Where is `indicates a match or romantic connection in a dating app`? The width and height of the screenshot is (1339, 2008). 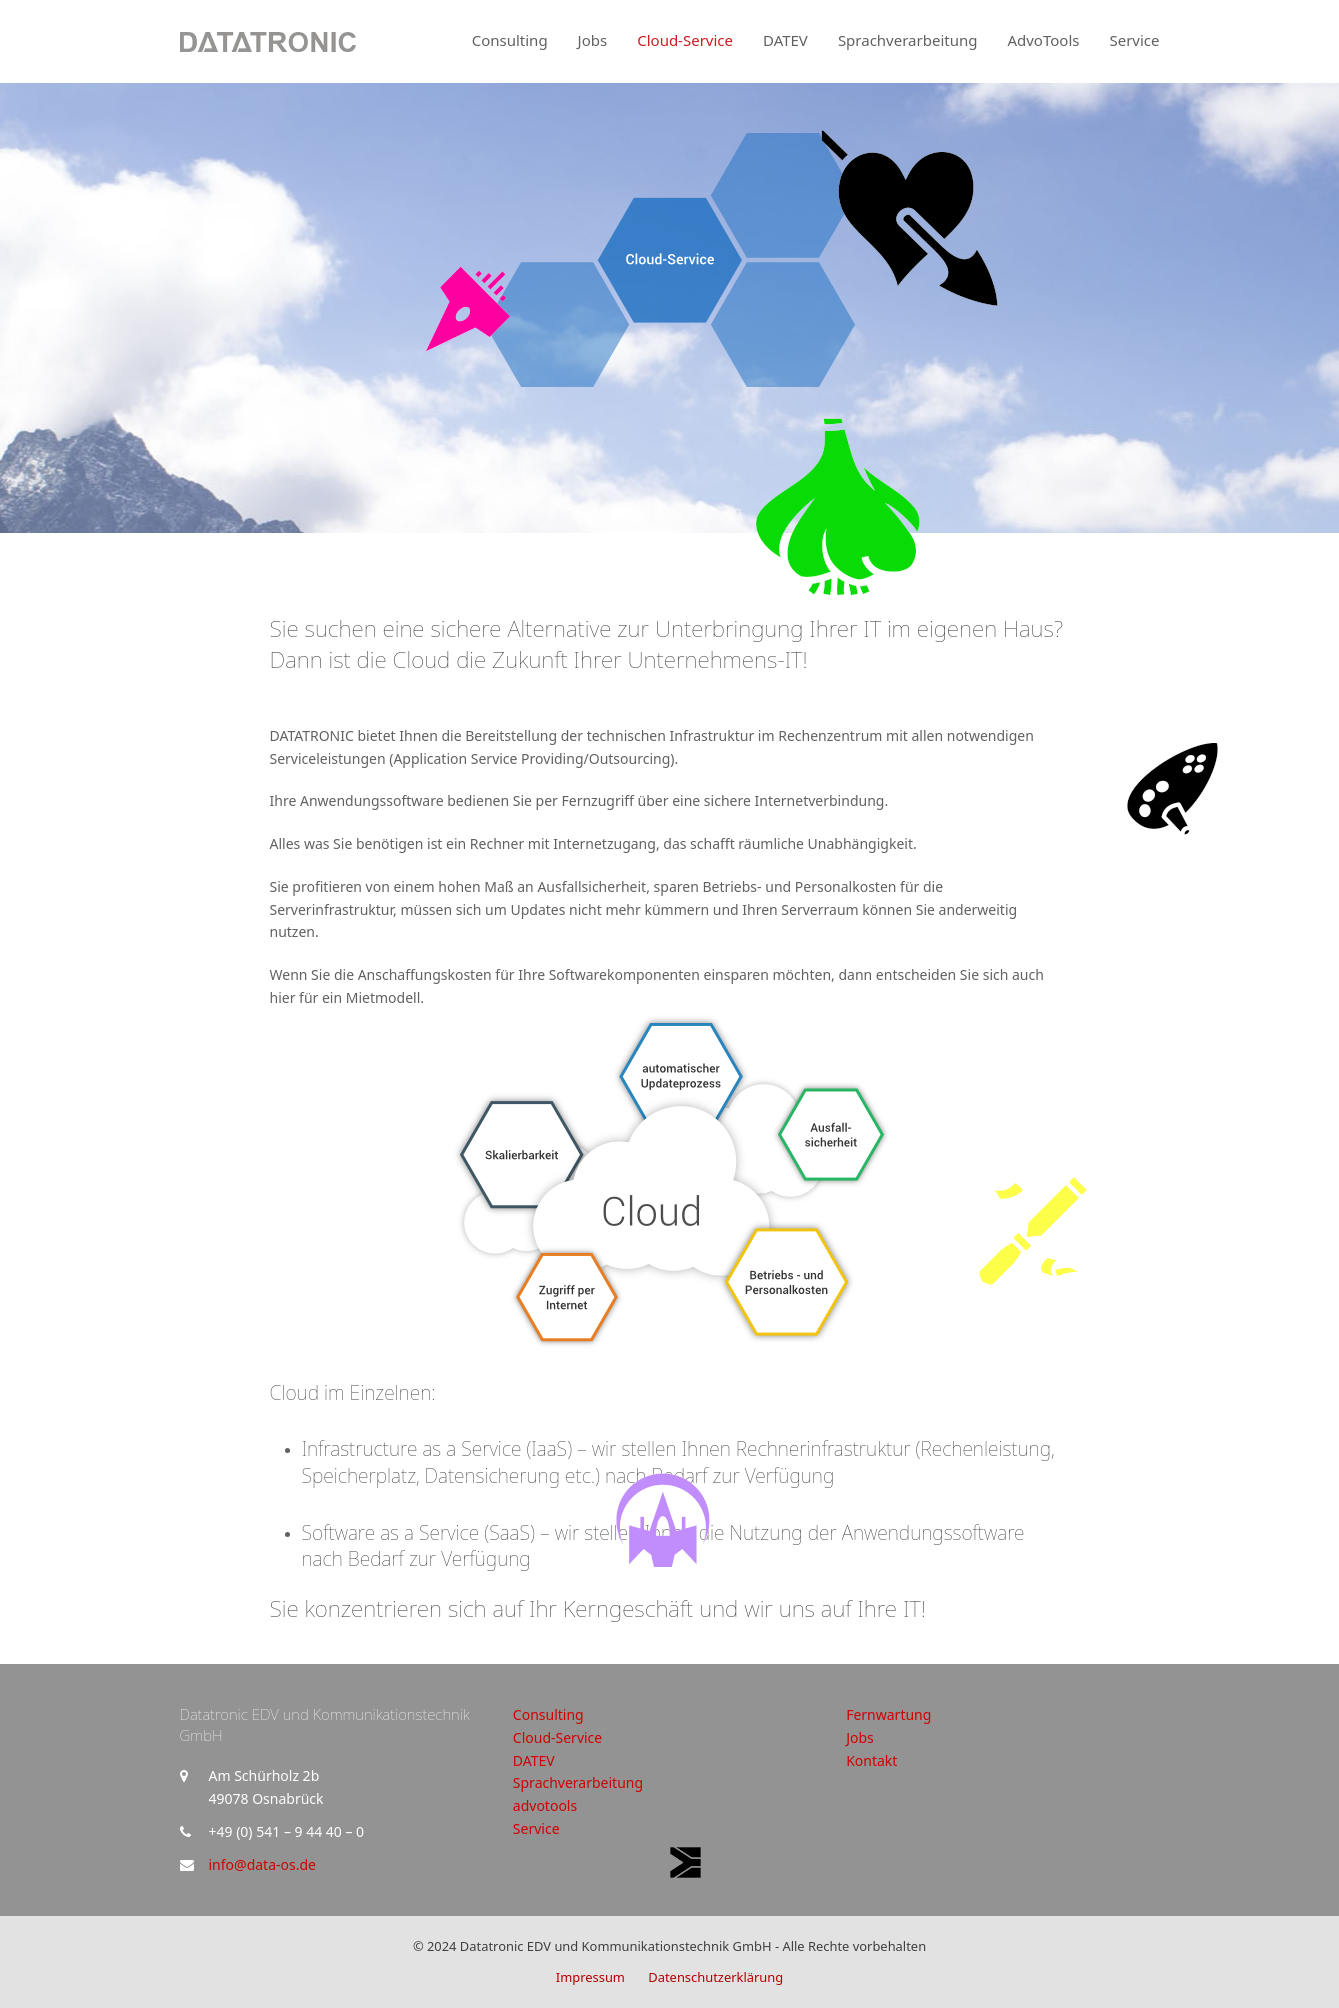 indicates a match or romantic connection in a dating app is located at coordinates (910, 217).